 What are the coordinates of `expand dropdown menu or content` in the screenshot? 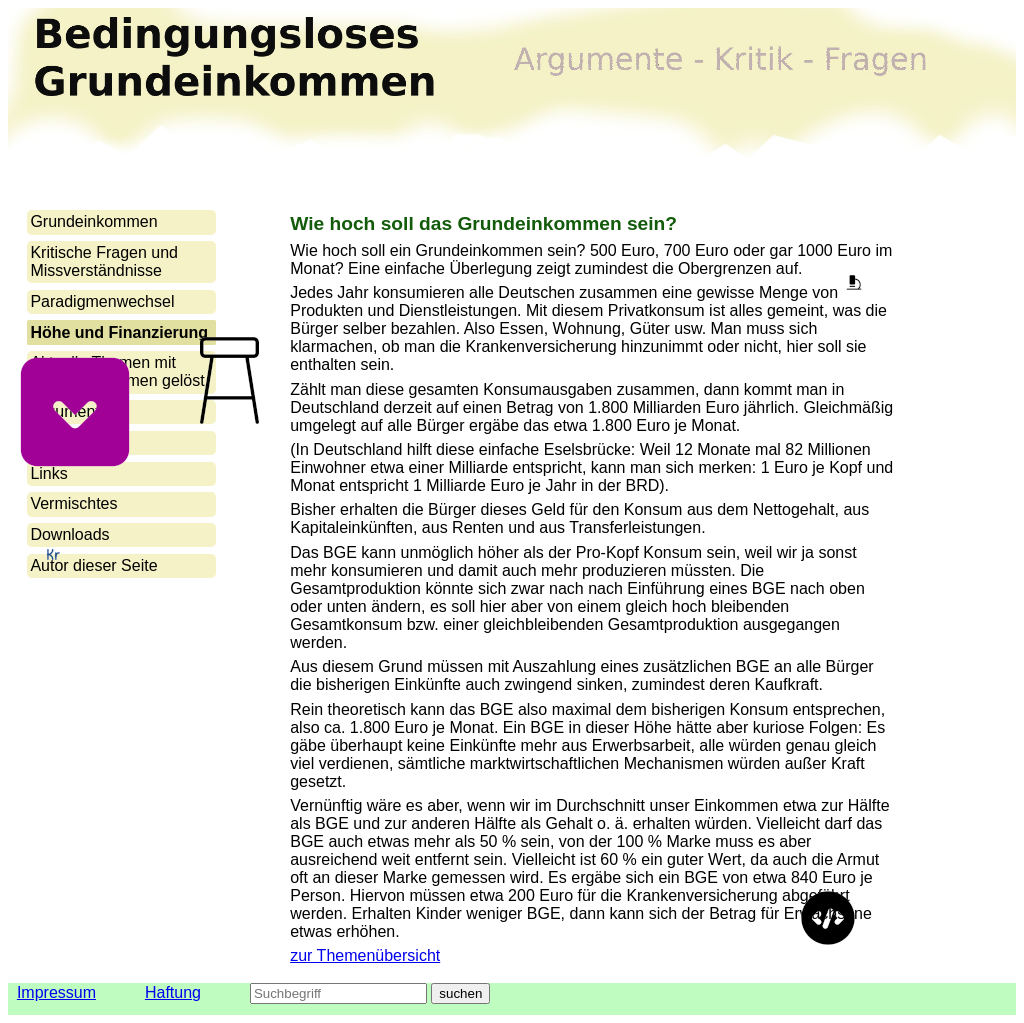 It's located at (75, 412).